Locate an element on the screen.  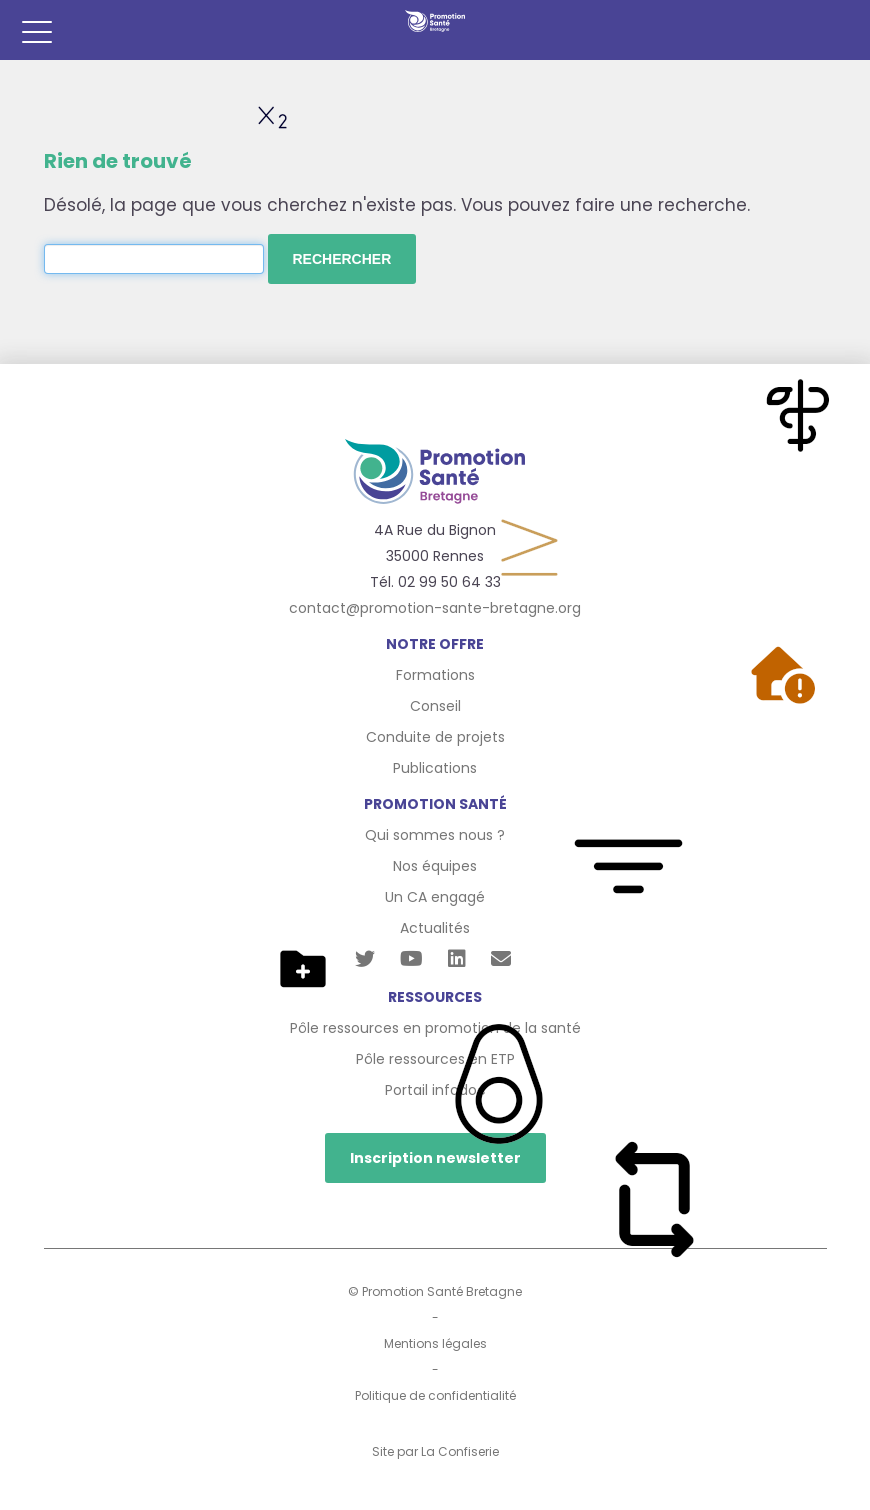
home alert or warning notification is located at coordinates (781, 673).